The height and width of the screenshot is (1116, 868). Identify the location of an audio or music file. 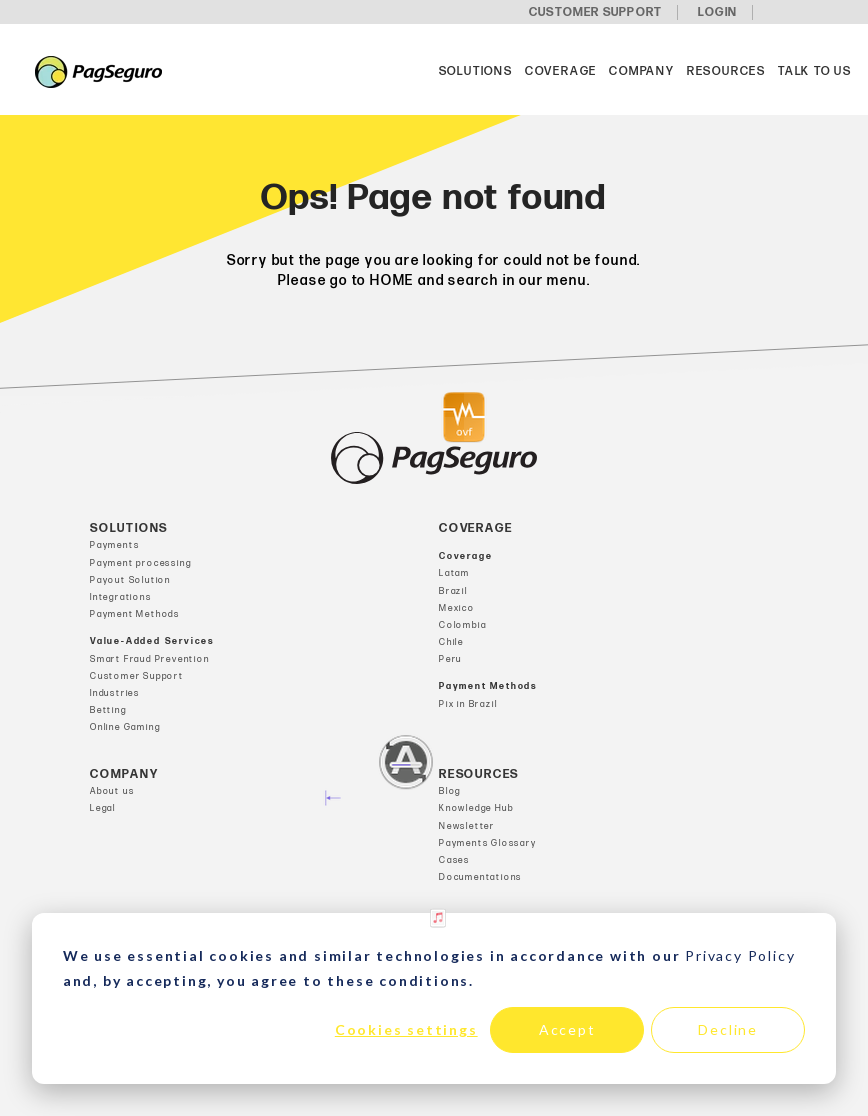
(438, 918).